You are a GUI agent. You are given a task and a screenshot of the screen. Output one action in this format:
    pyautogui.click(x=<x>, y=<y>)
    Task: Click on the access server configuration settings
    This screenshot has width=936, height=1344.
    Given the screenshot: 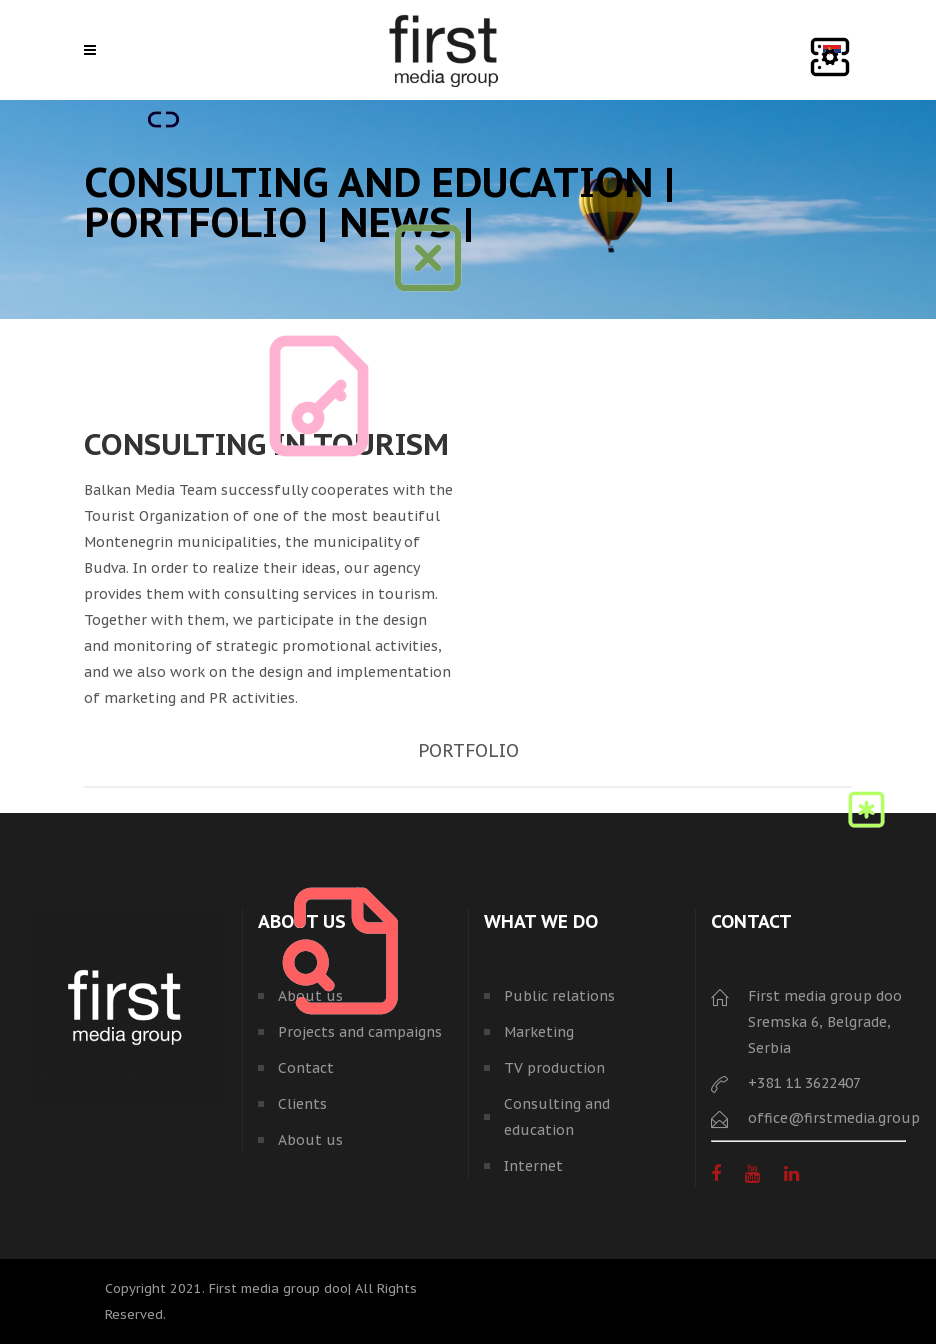 What is the action you would take?
    pyautogui.click(x=830, y=57)
    